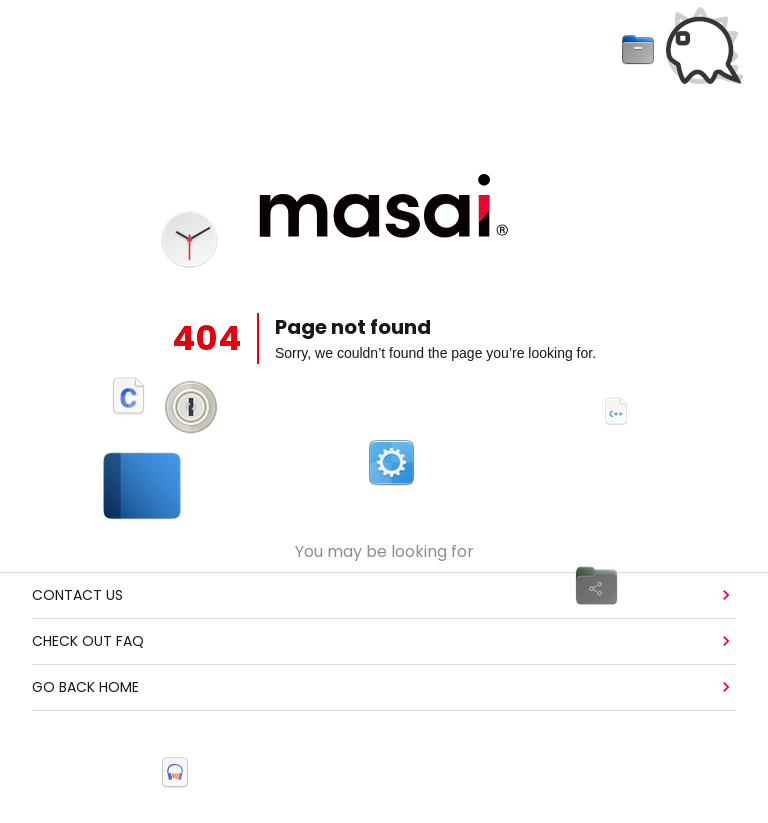  I want to click on a C programming language source file, so click(128, 395).